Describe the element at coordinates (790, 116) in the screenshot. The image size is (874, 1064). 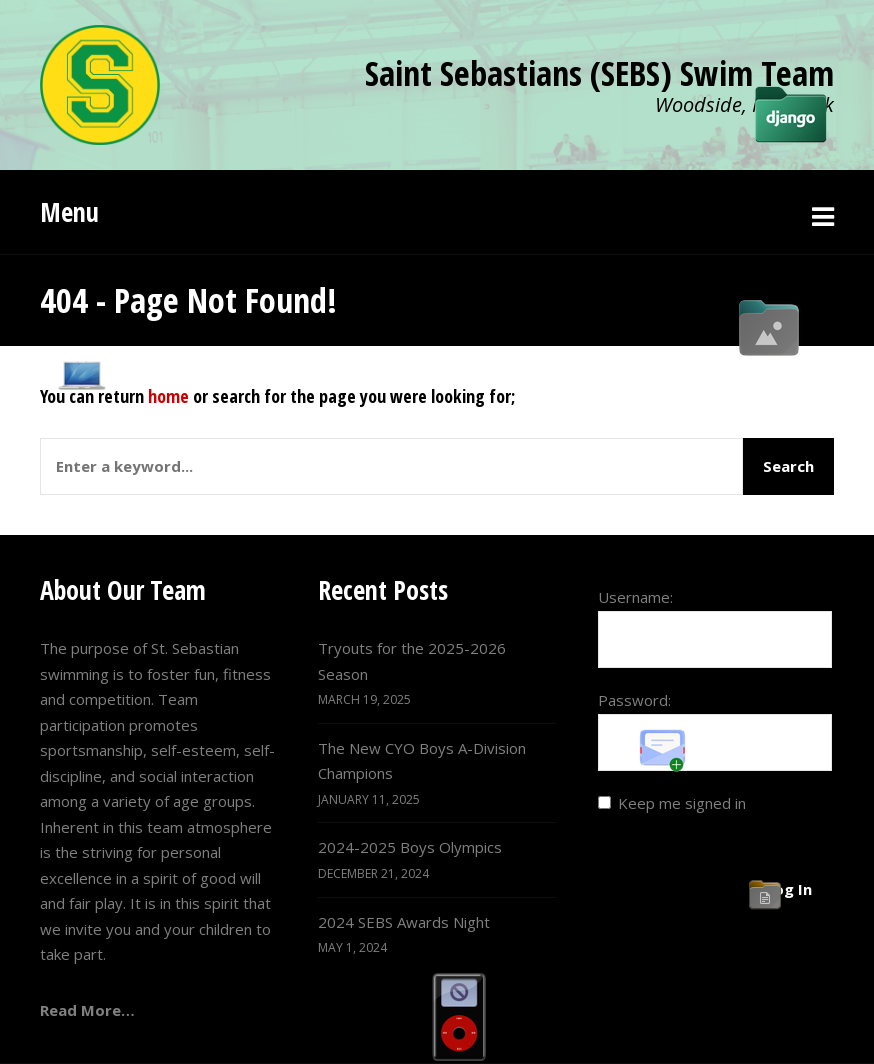
I see `open django project folder` at that location.